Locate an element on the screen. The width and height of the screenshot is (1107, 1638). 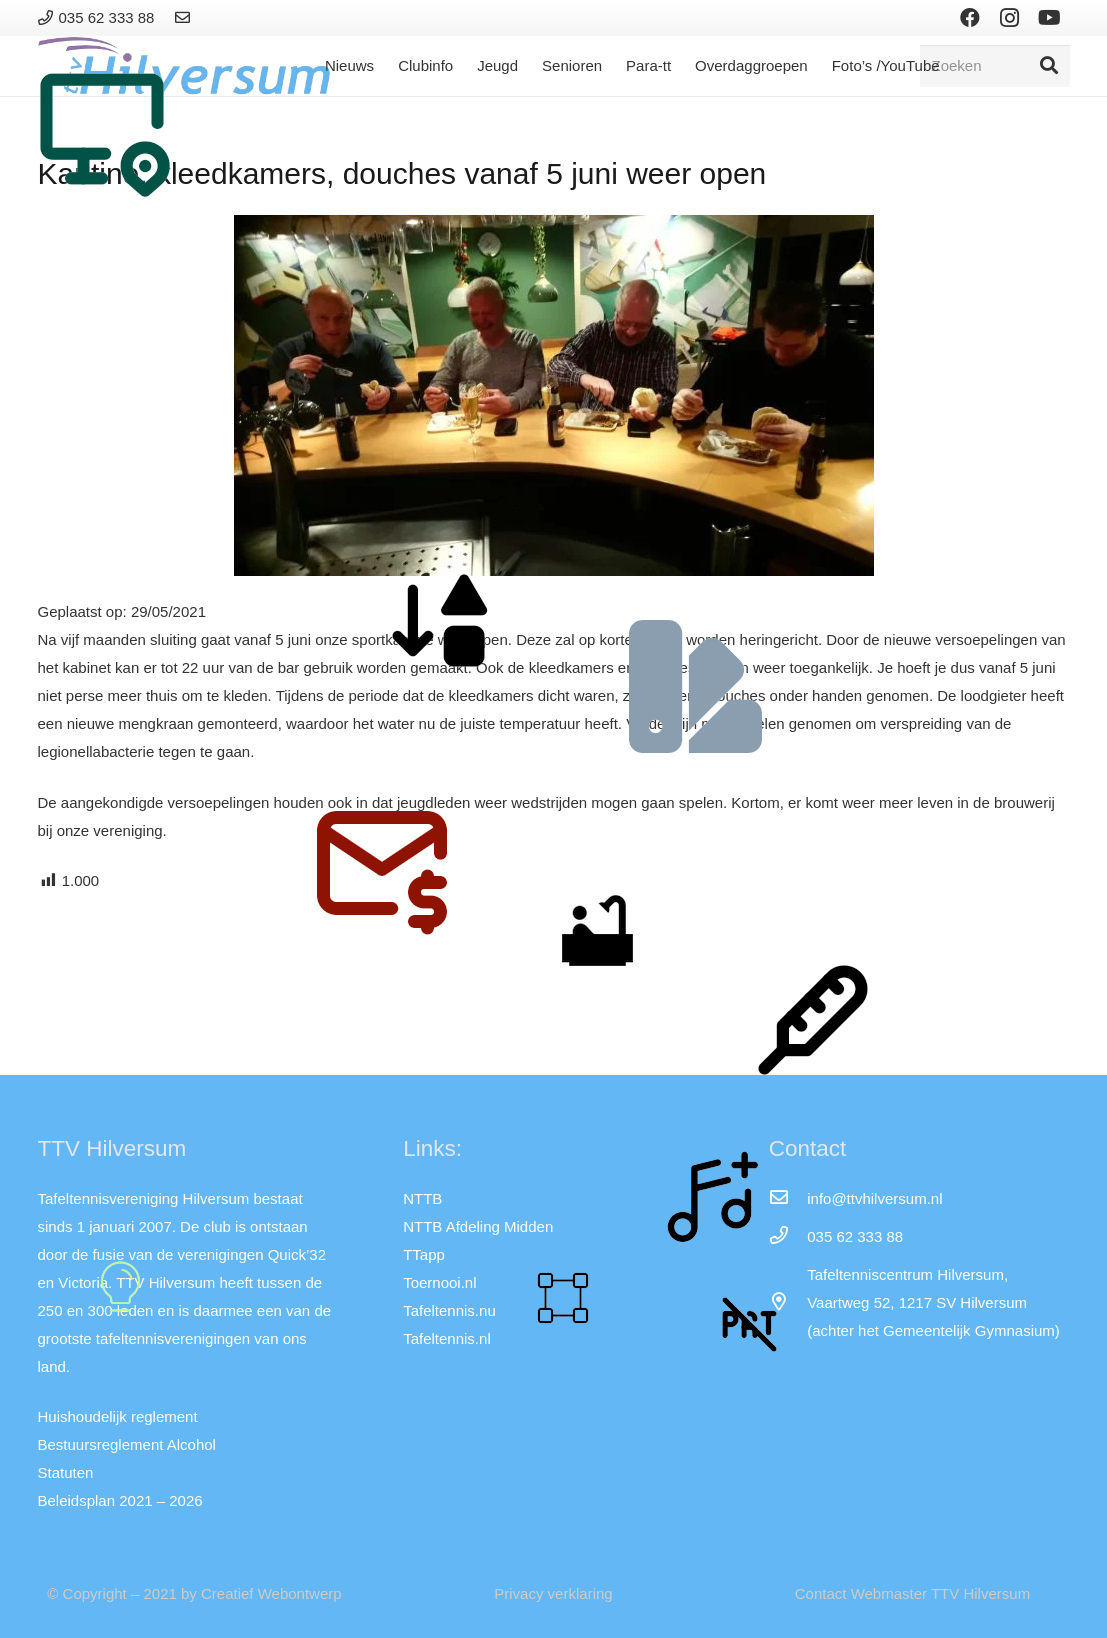
pin this device to your workspace is located at coordinates (102, 129).